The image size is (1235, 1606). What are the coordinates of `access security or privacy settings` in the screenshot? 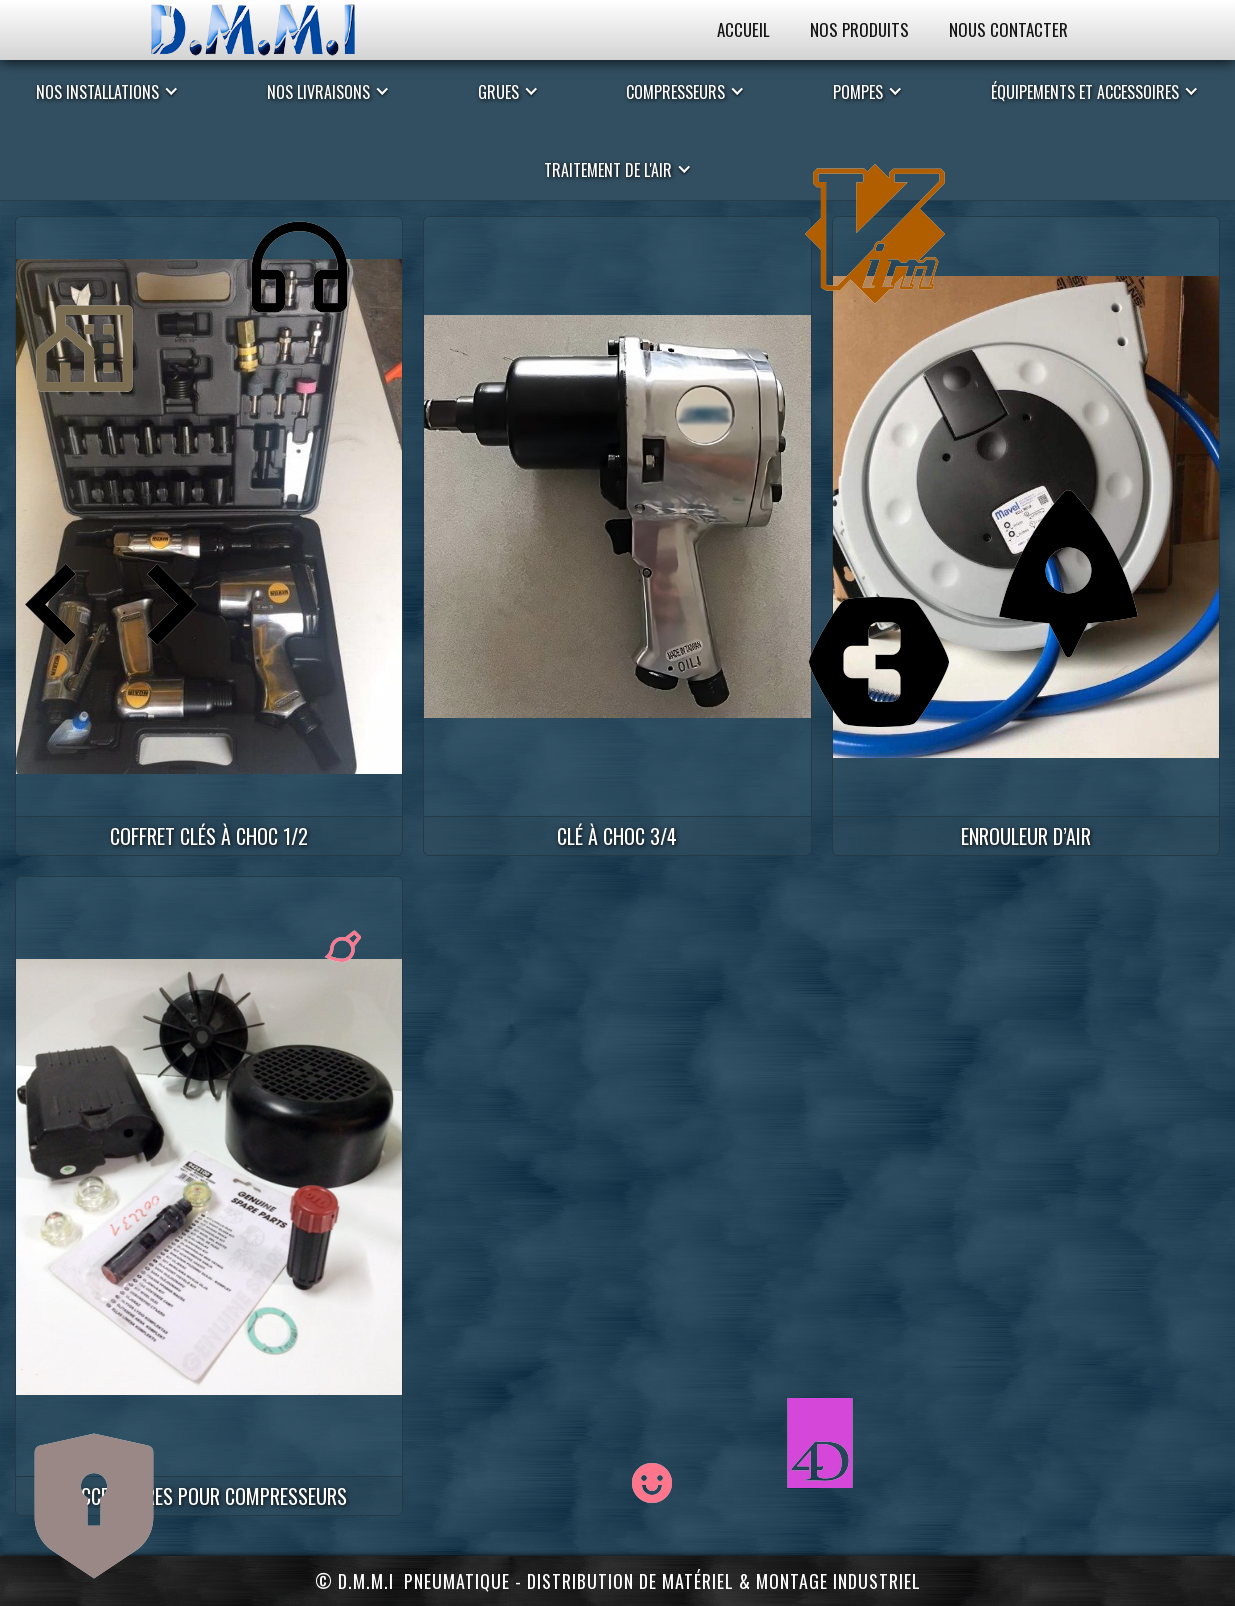 It's located at (94, 1506).